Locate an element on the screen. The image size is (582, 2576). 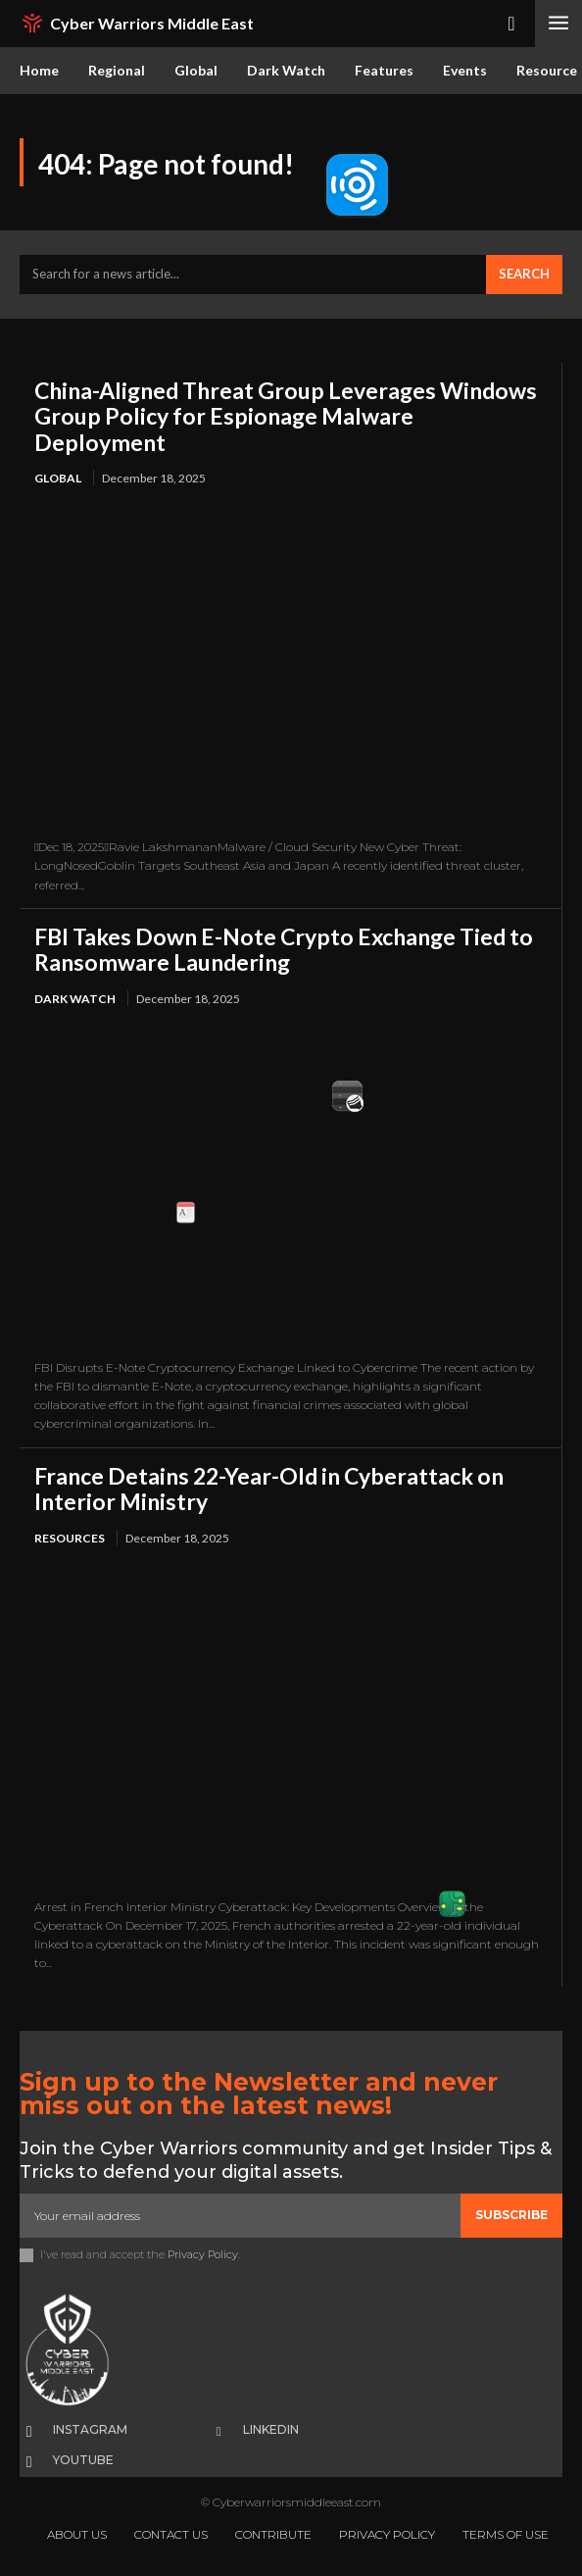
open ebook reader application is located at coordinates (185, 1212).